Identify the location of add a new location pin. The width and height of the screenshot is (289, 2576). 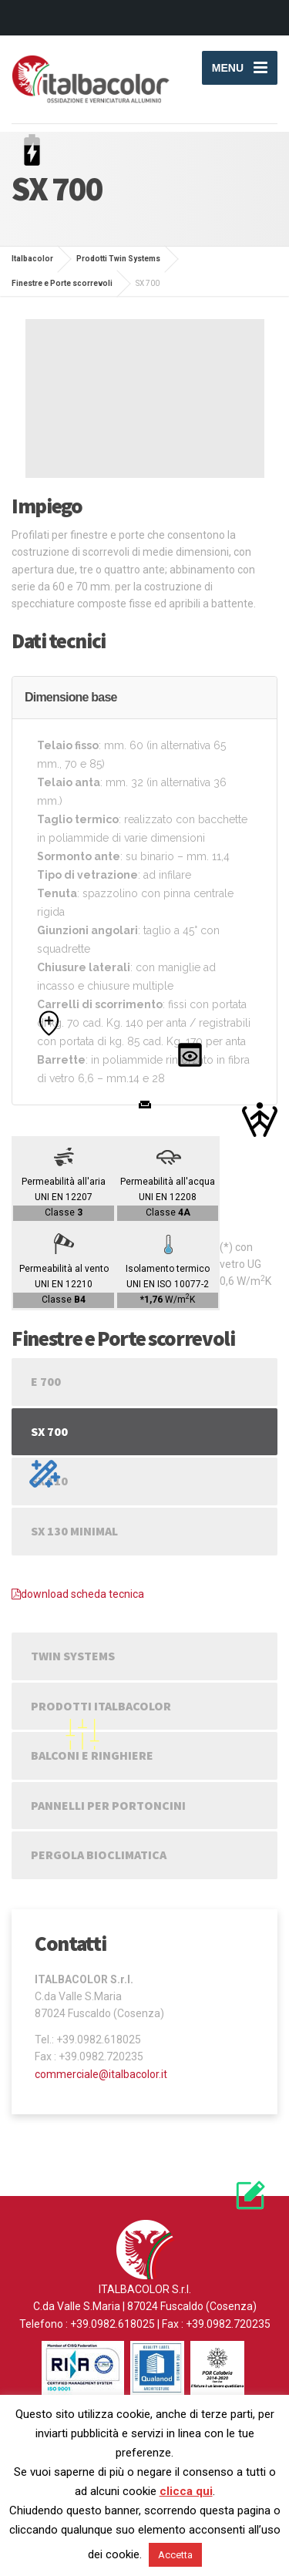
(49, 1023).